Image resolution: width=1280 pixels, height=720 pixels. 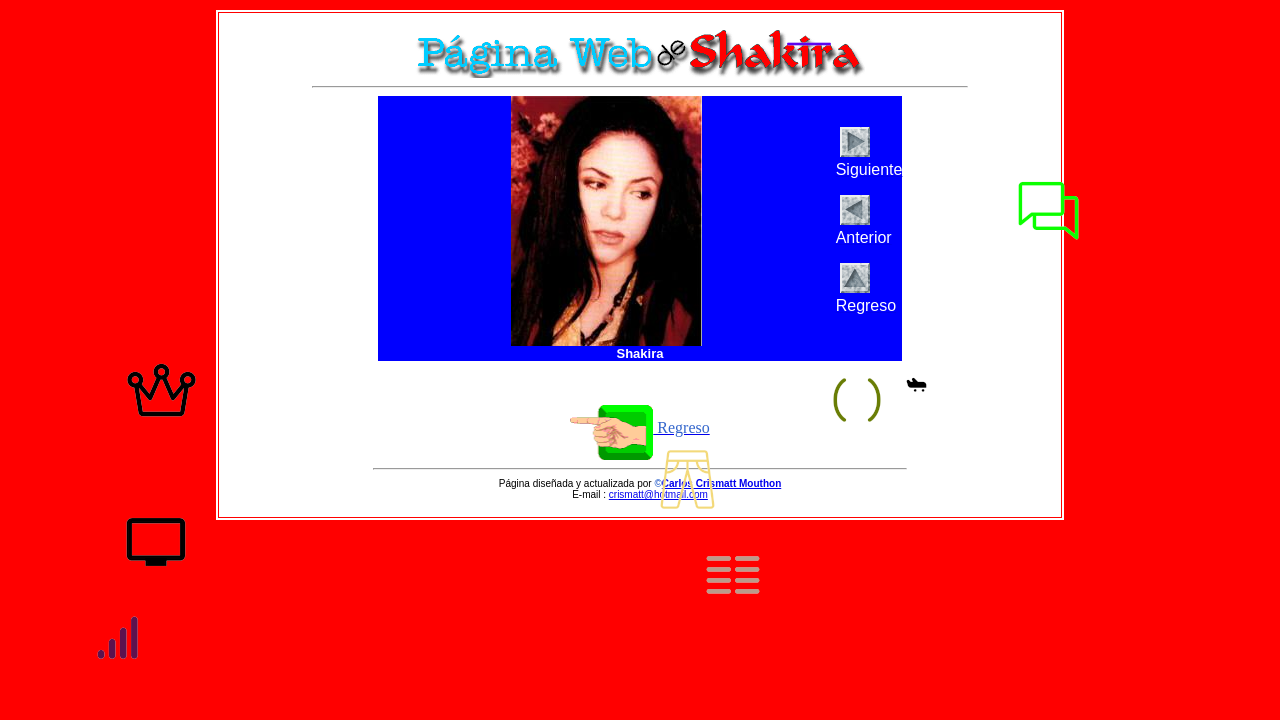 What do you see at coordinates (916, 384) in the screenshot?
I see `flight is taxiing or preparing for departure` at bounding box center [916, 384].